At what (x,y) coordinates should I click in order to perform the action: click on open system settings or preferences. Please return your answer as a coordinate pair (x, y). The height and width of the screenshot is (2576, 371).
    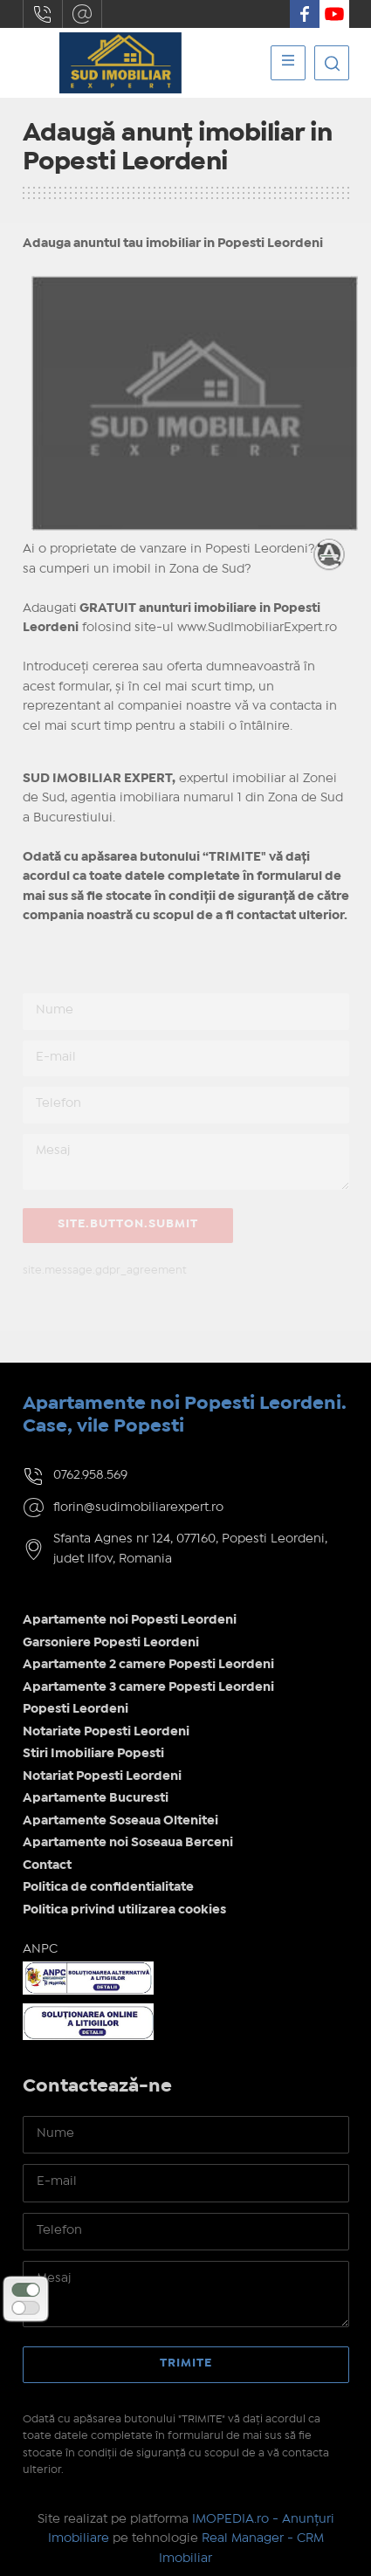
    Looking at the image, I should click on (25, 2298).